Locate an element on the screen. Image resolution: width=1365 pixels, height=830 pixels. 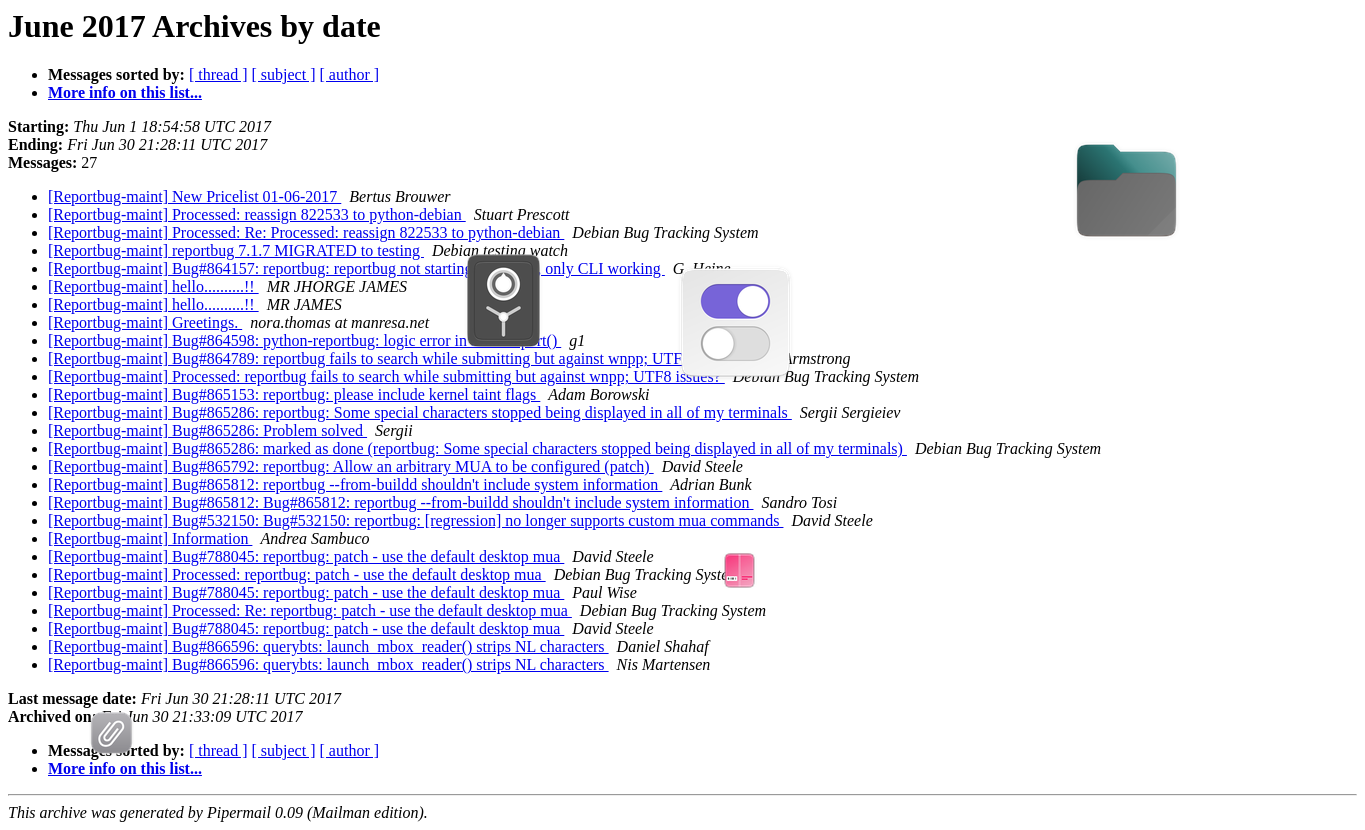
open office or productivity applications is located at coordinates (111, 733).